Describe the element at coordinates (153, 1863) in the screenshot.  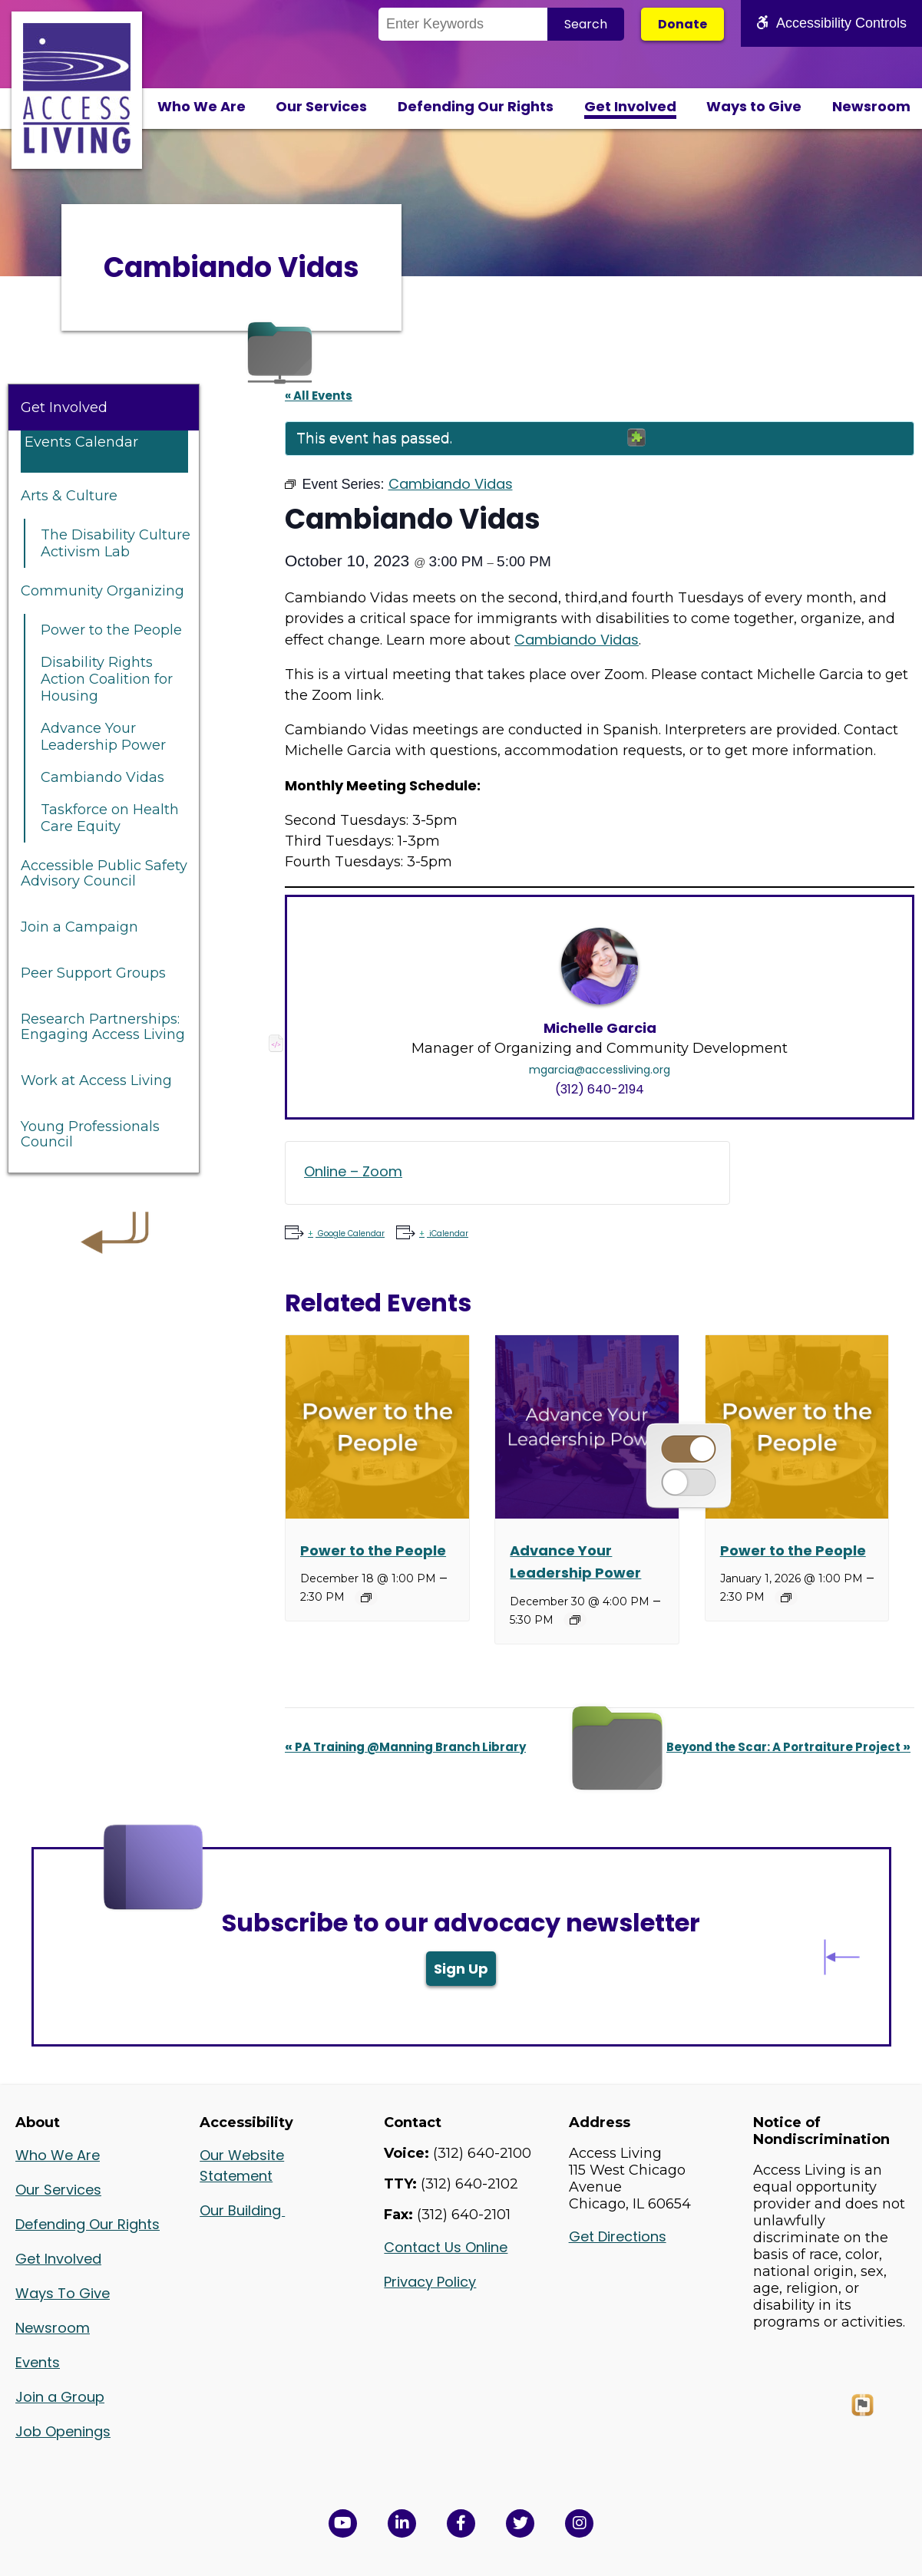
I see `access desktop folder` at that location.